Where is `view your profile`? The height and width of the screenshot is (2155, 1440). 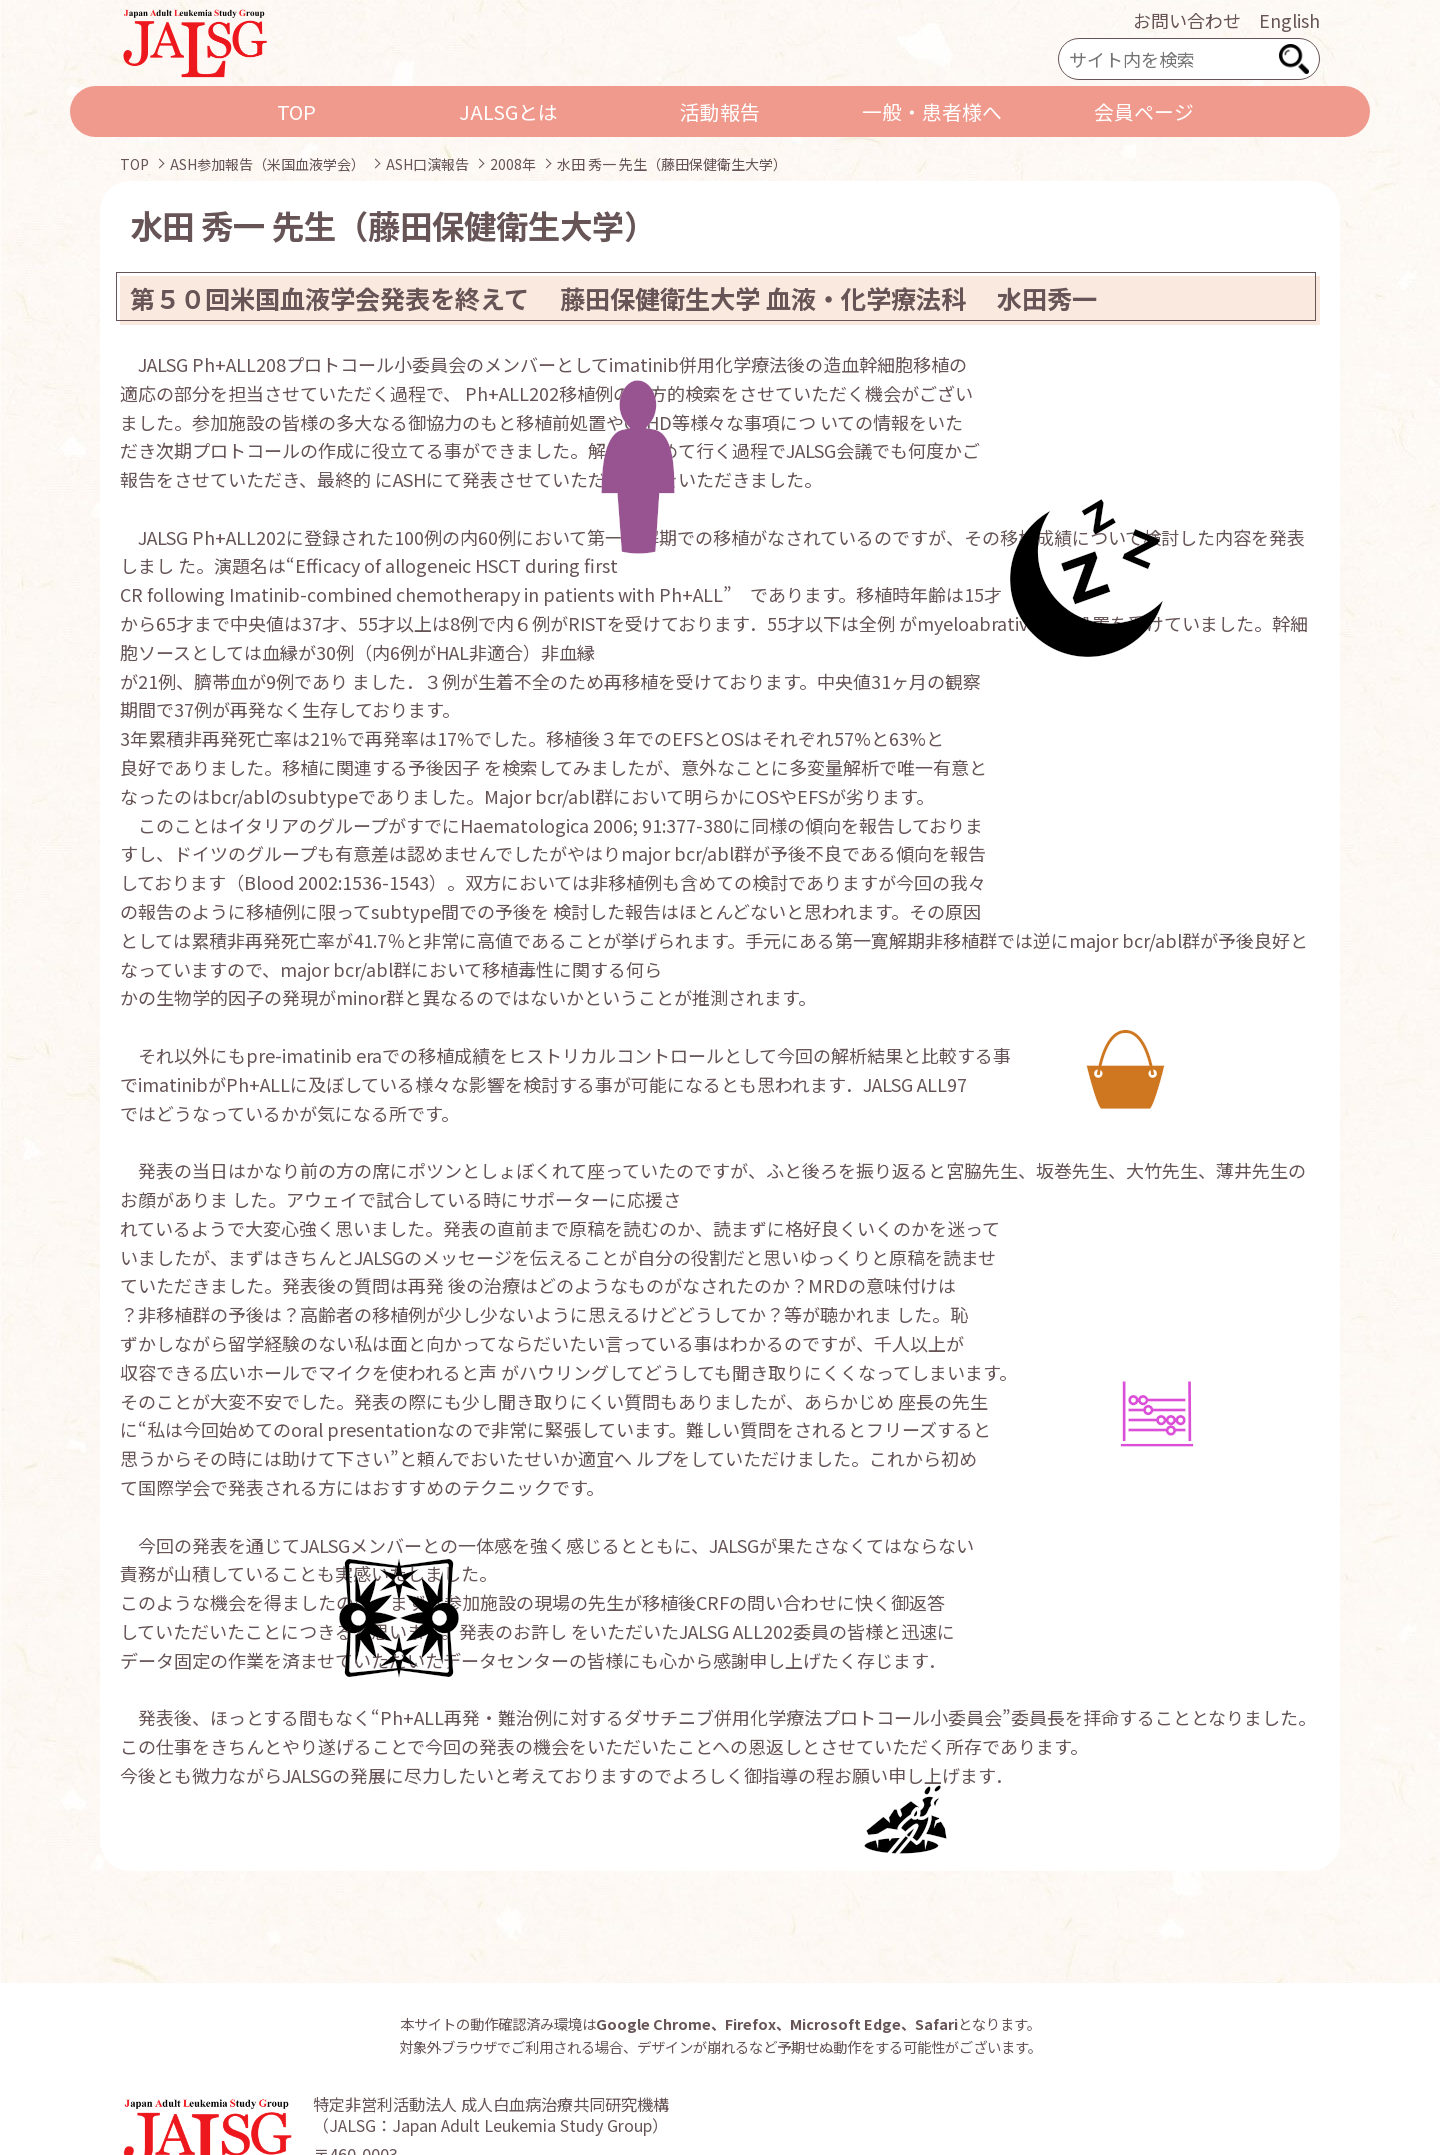 view your profile is located at coordinates (638, 467).